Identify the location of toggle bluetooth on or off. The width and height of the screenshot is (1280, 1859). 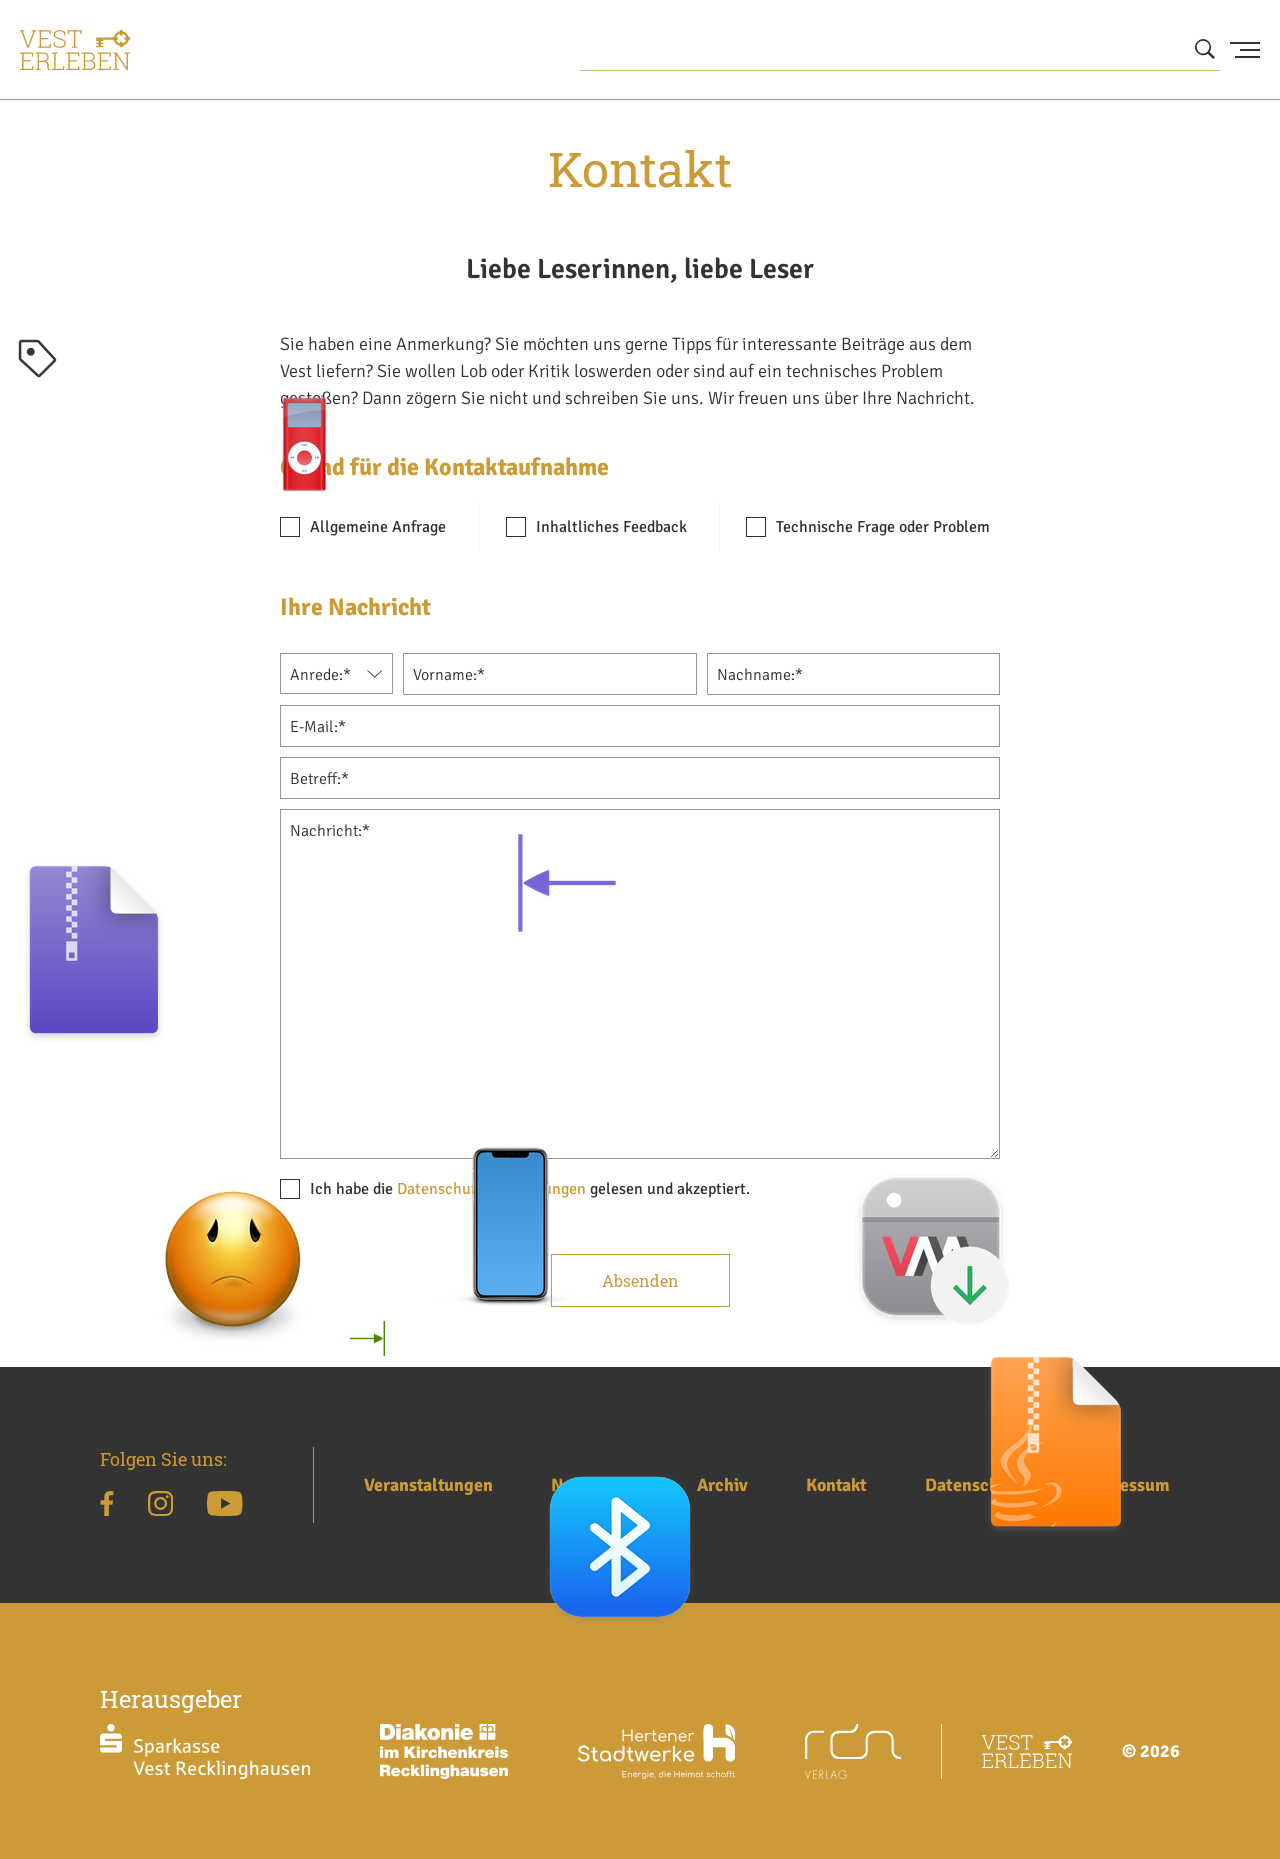
(620, 1547).